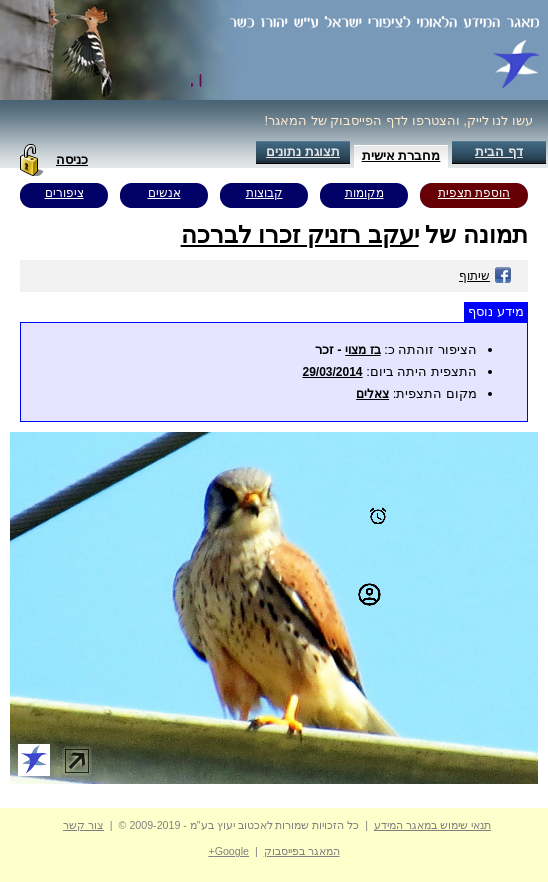  Describe the element at coordinates (378, 516) in the screenshot. I see `view or manage alarms` at that location.